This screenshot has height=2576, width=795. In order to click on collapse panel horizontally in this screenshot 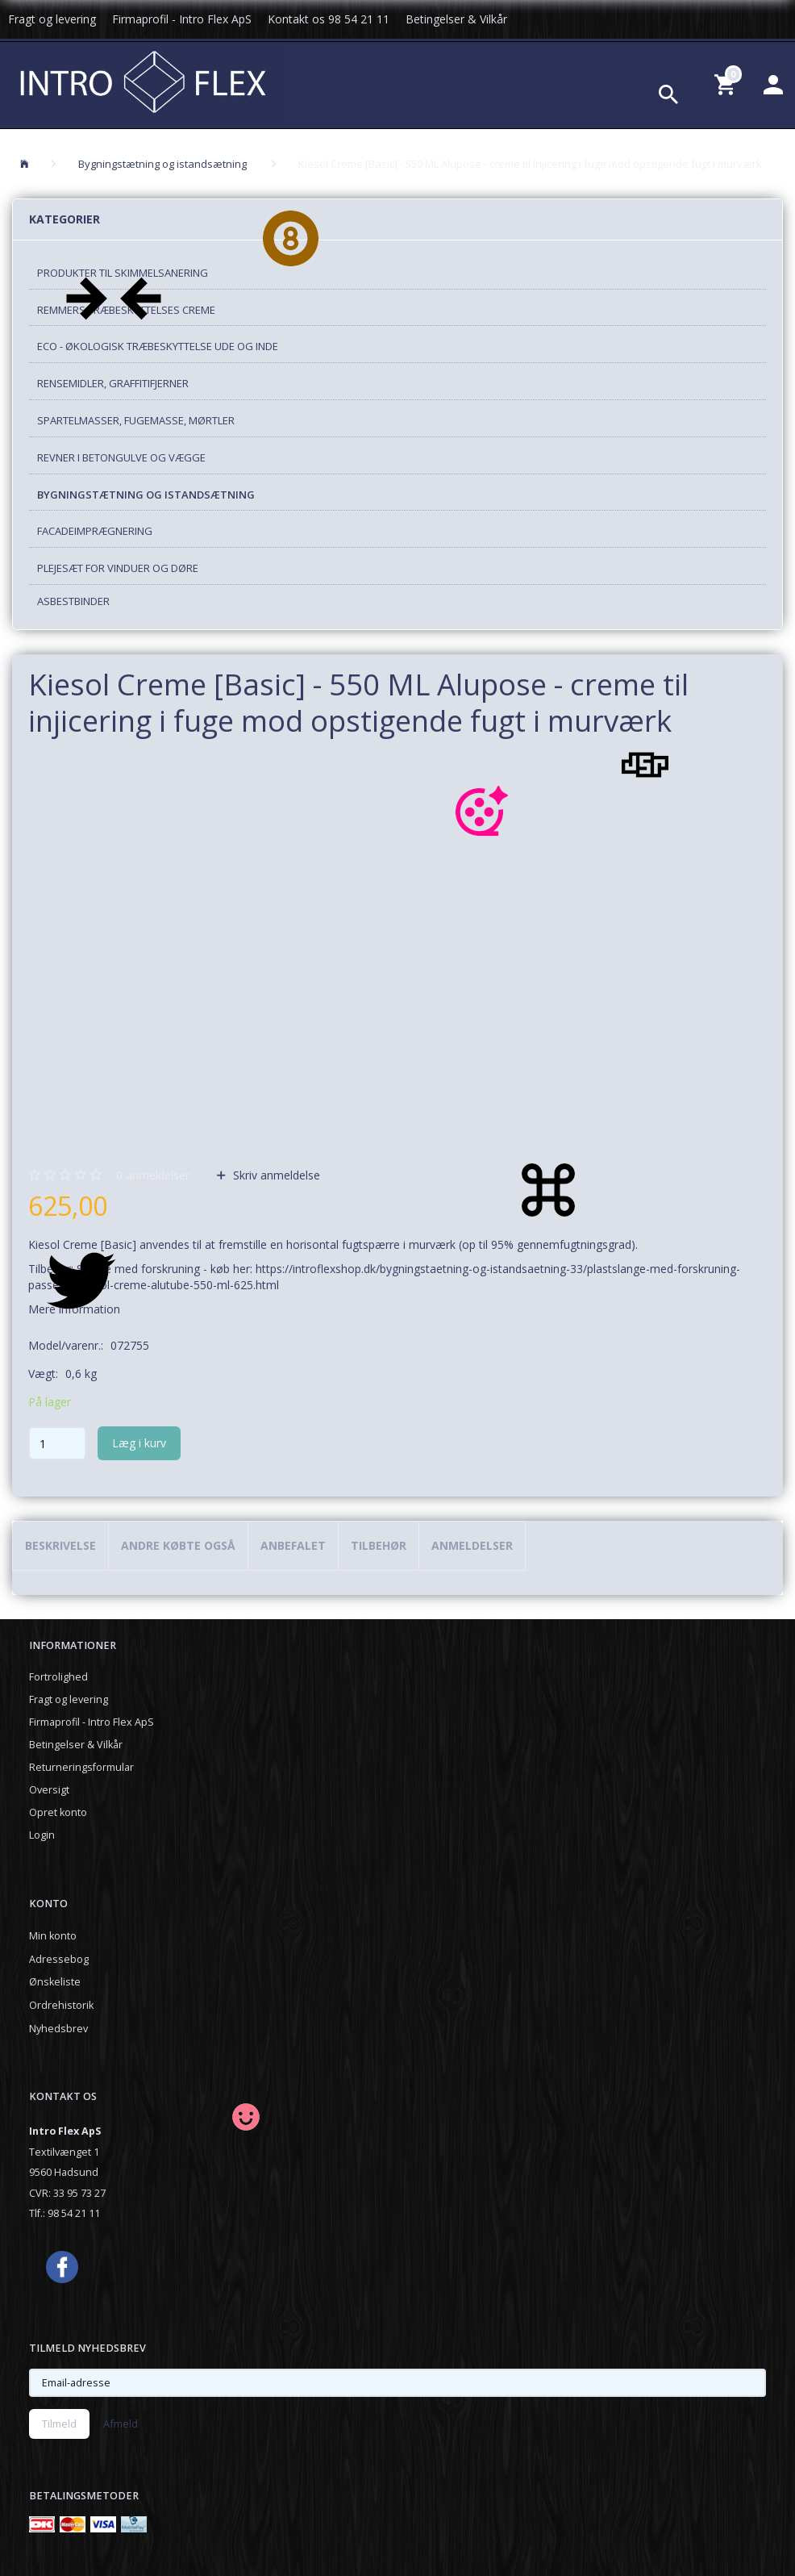, I will do `click(114, 299)`.